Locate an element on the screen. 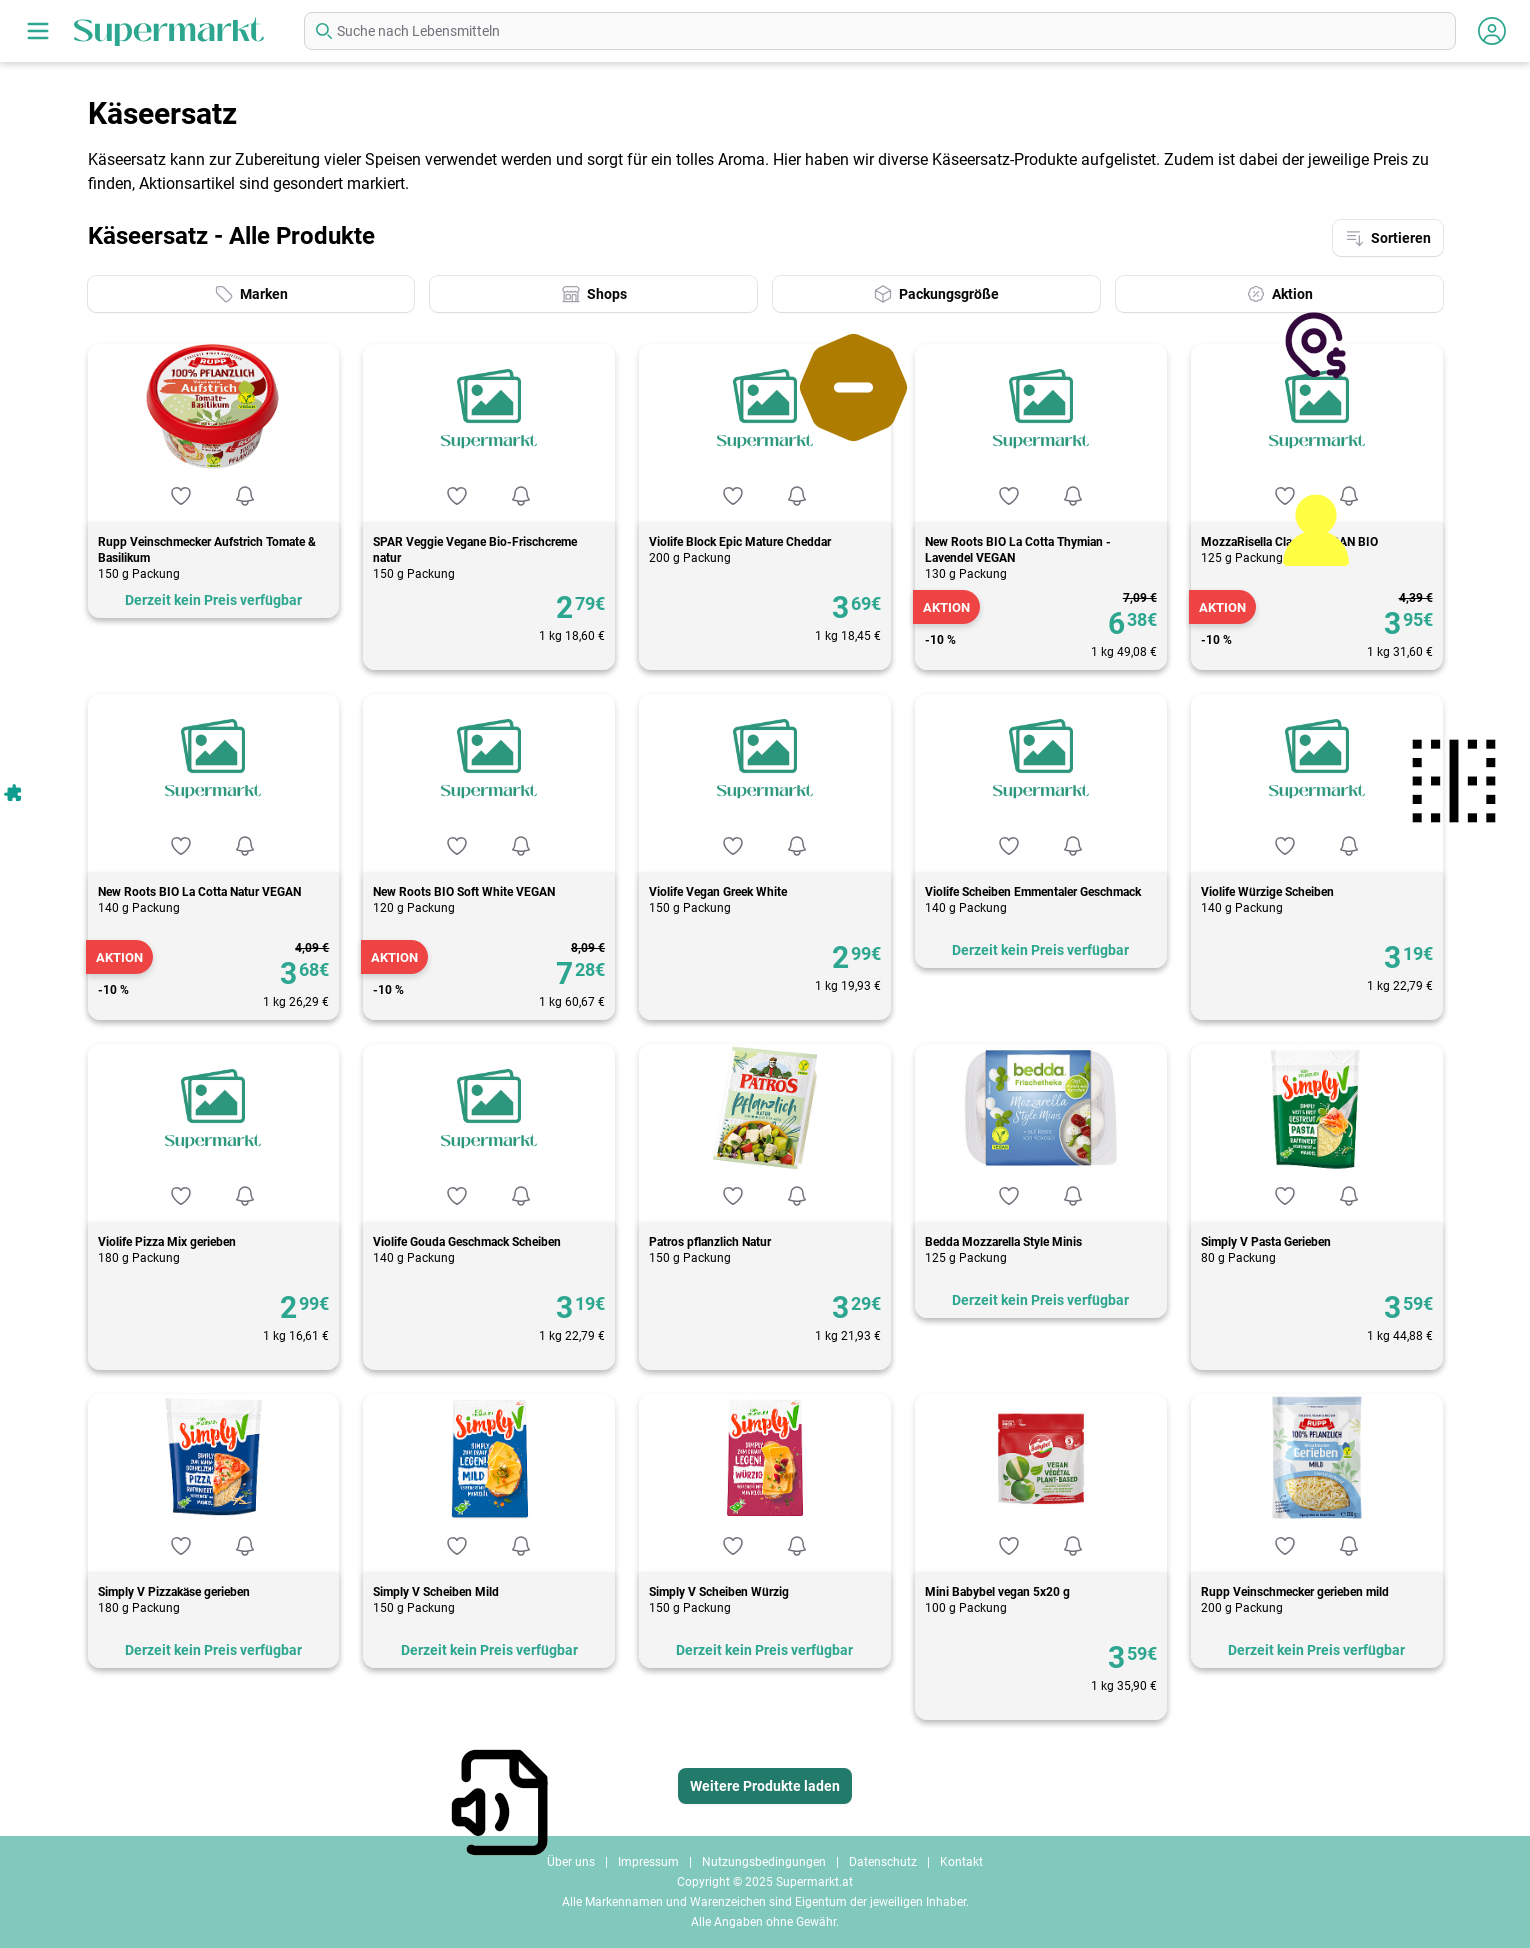  add a vertical border to selected cells is located at coordinates (1454, 781).